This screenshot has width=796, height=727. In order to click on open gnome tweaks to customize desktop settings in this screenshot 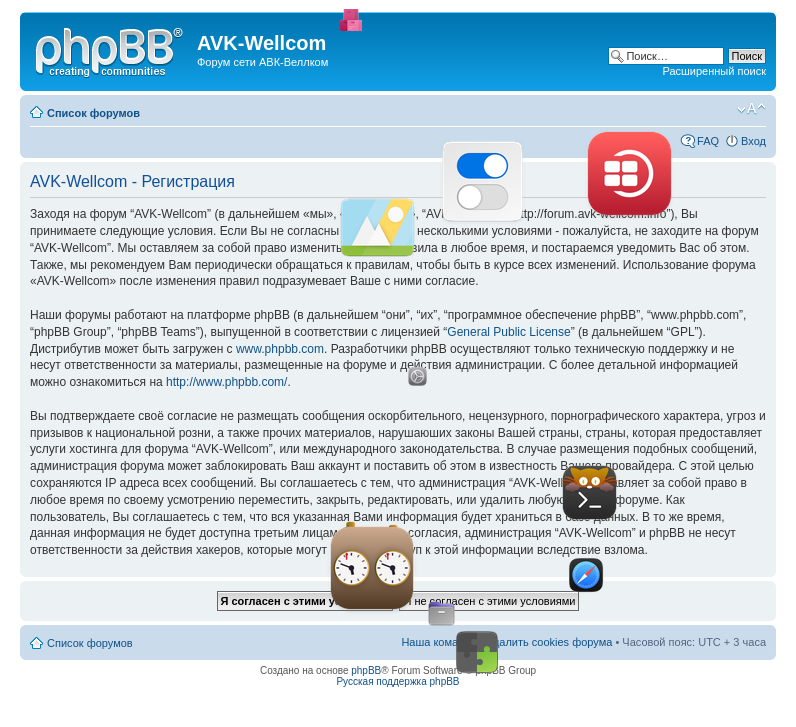, I will do `click(482, 181)`.